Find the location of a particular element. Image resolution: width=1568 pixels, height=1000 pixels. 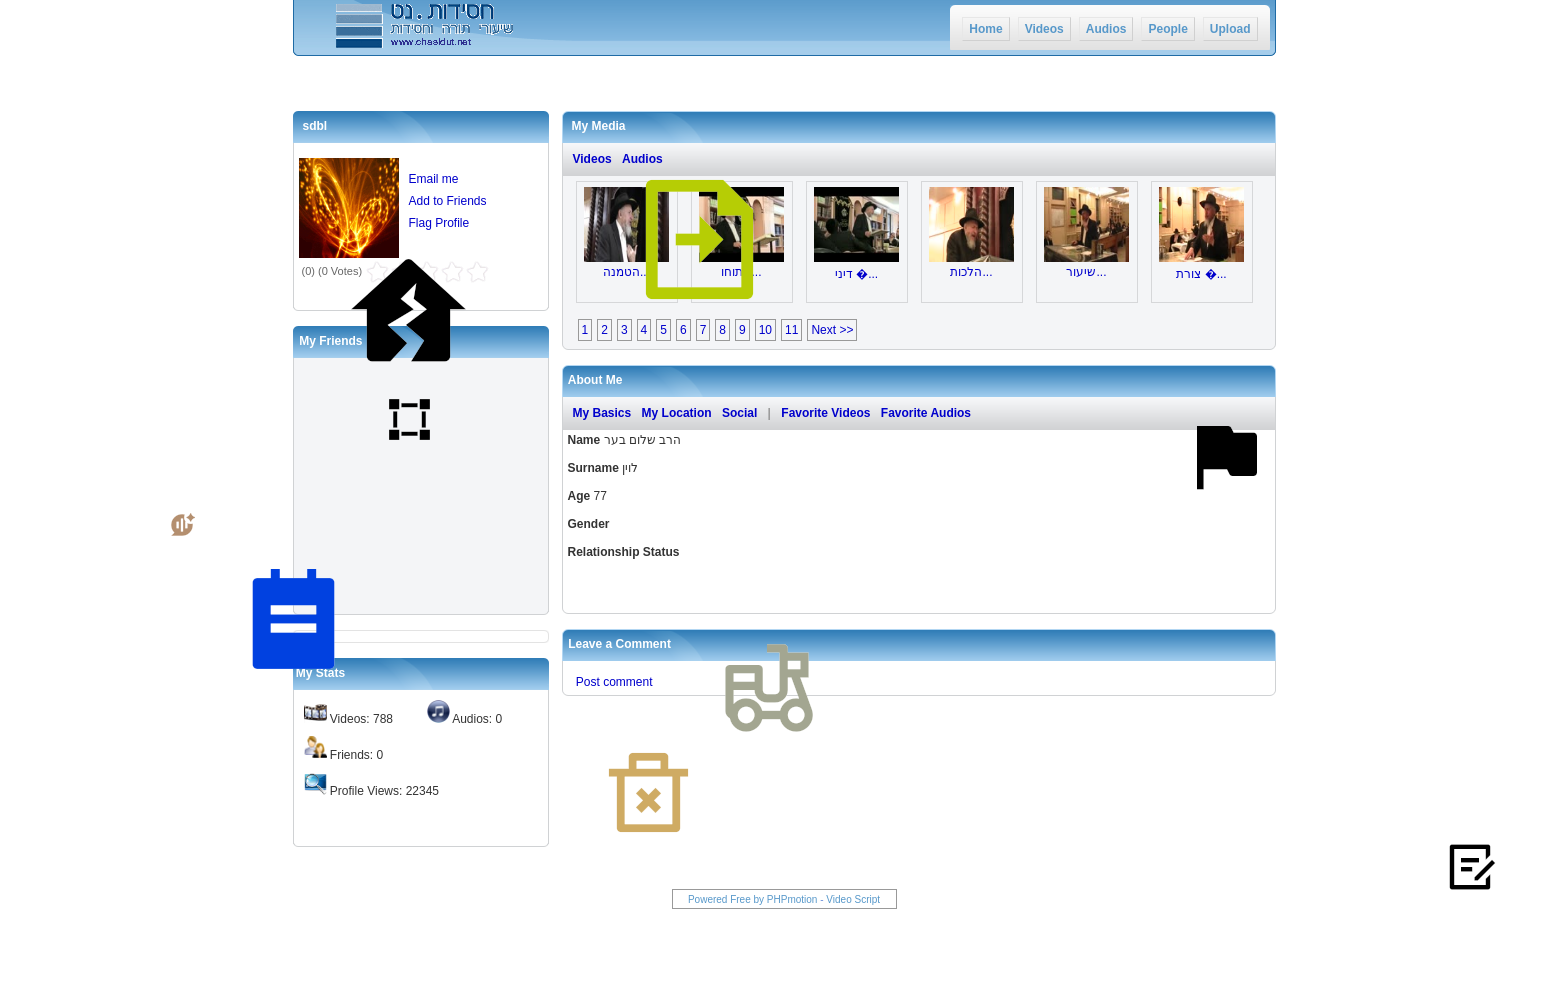

view your to-do list is located at coordinates (293, 623).